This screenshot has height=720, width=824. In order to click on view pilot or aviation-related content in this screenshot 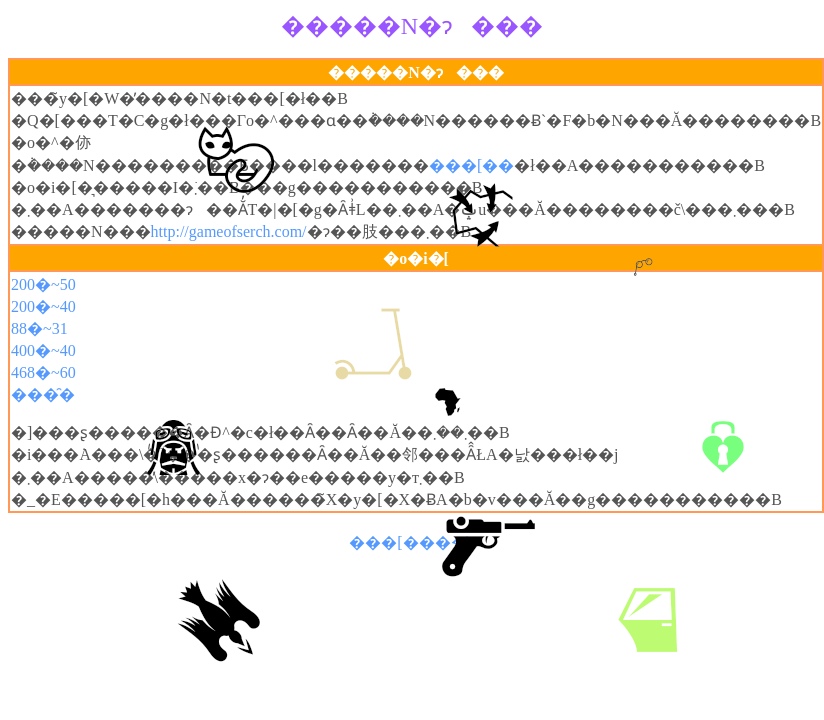, I will do `click(173, 447)`.